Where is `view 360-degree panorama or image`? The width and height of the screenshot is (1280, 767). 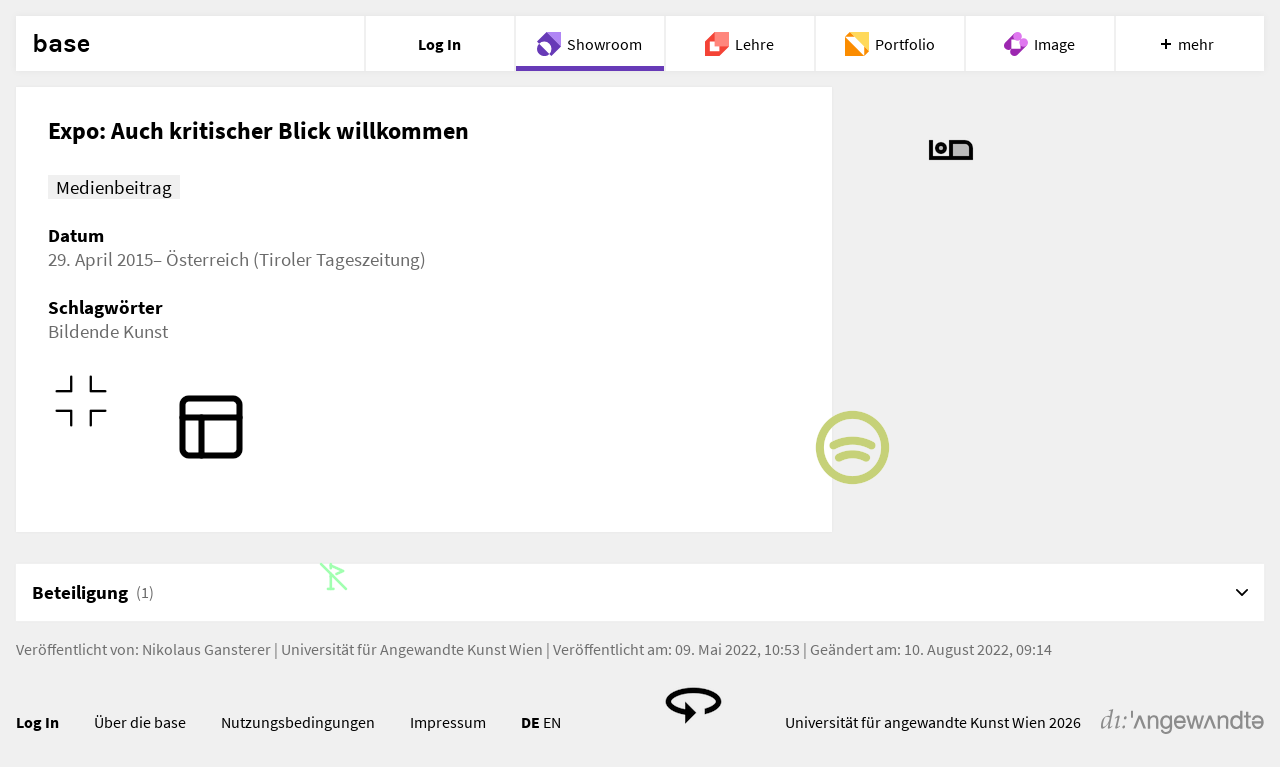 view 360-degree panorama or image is located at coordinates (693, 701).